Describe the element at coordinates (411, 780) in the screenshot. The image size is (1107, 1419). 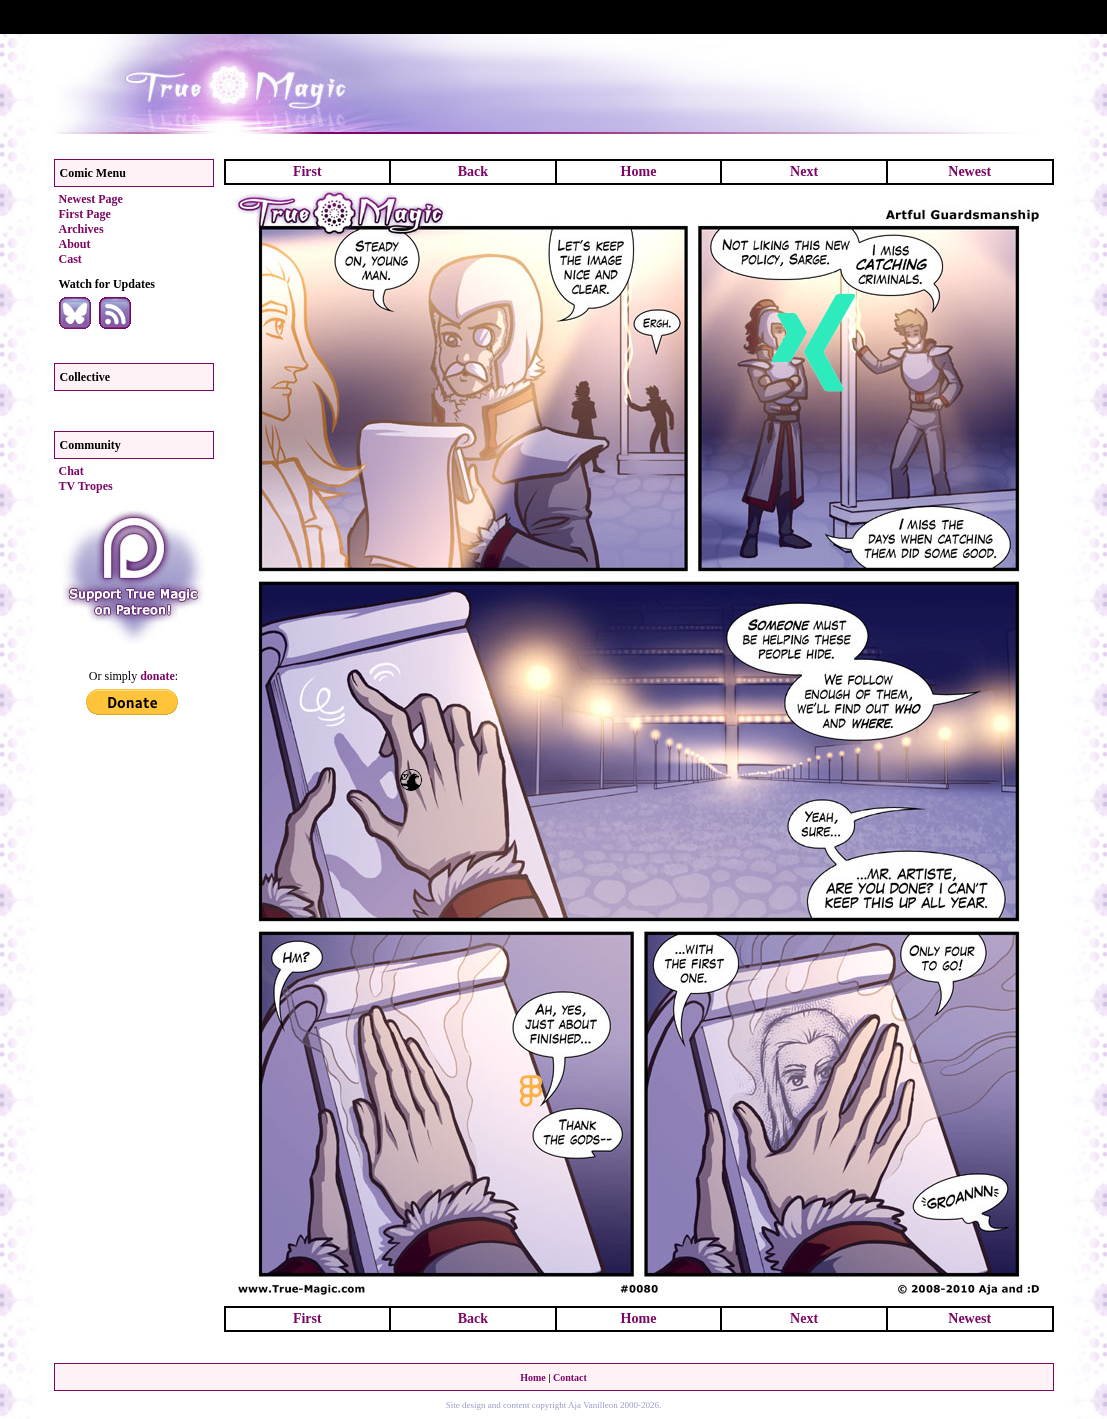
I see `vauxhall motors brand logo` at that location.